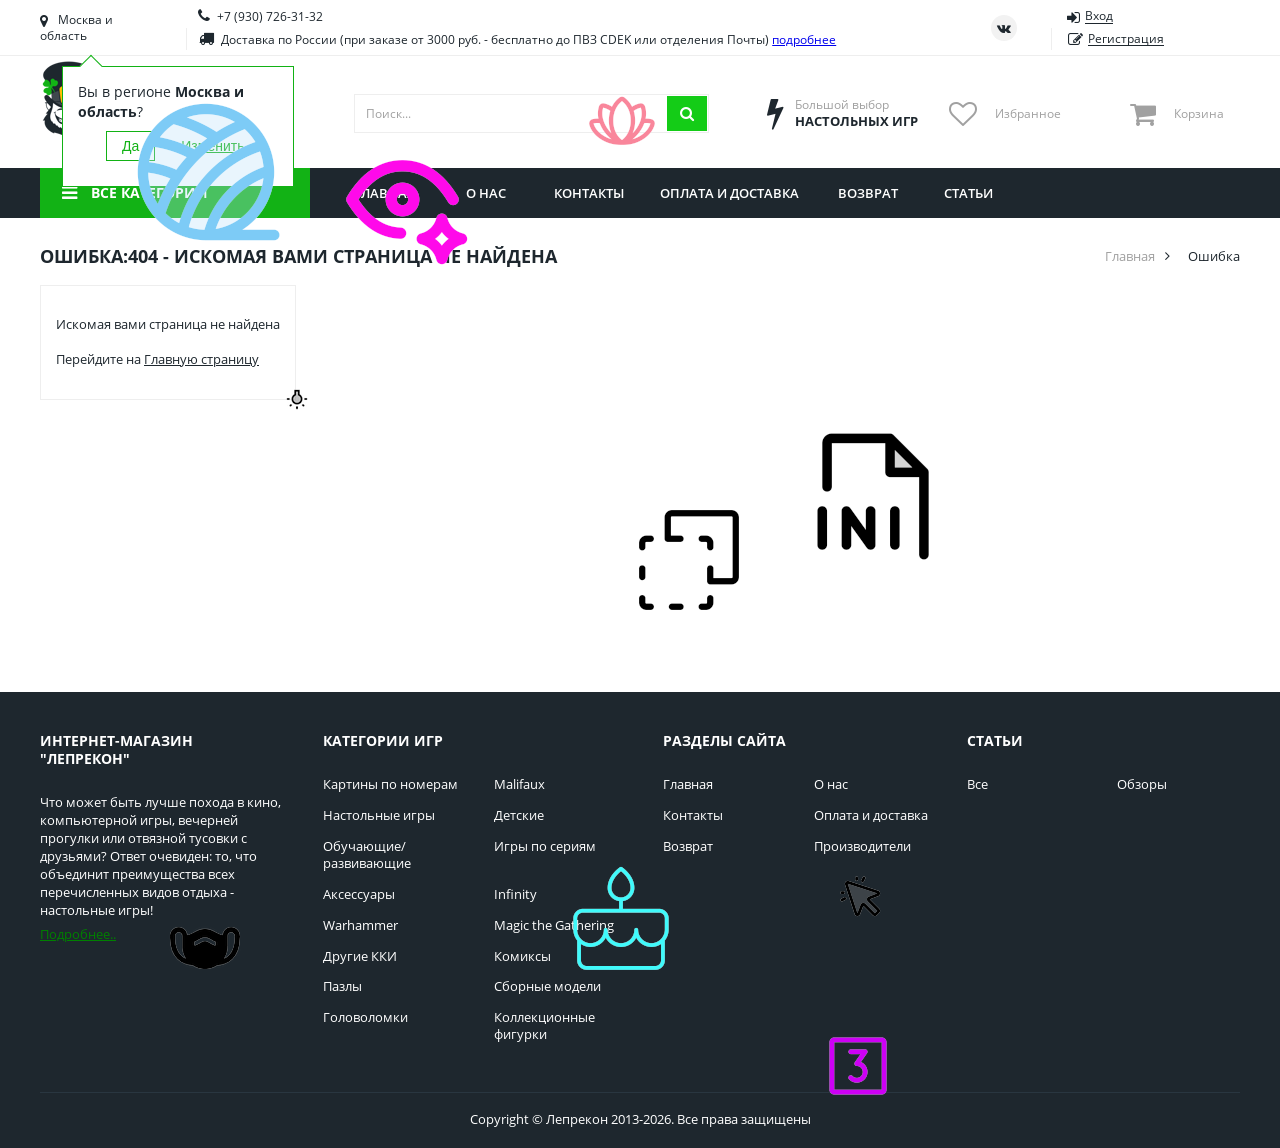  What do you see at coordinates (206, 172) in the screenshot?
I see `craft or knitting-related feature` at bounding box center [206, 172].